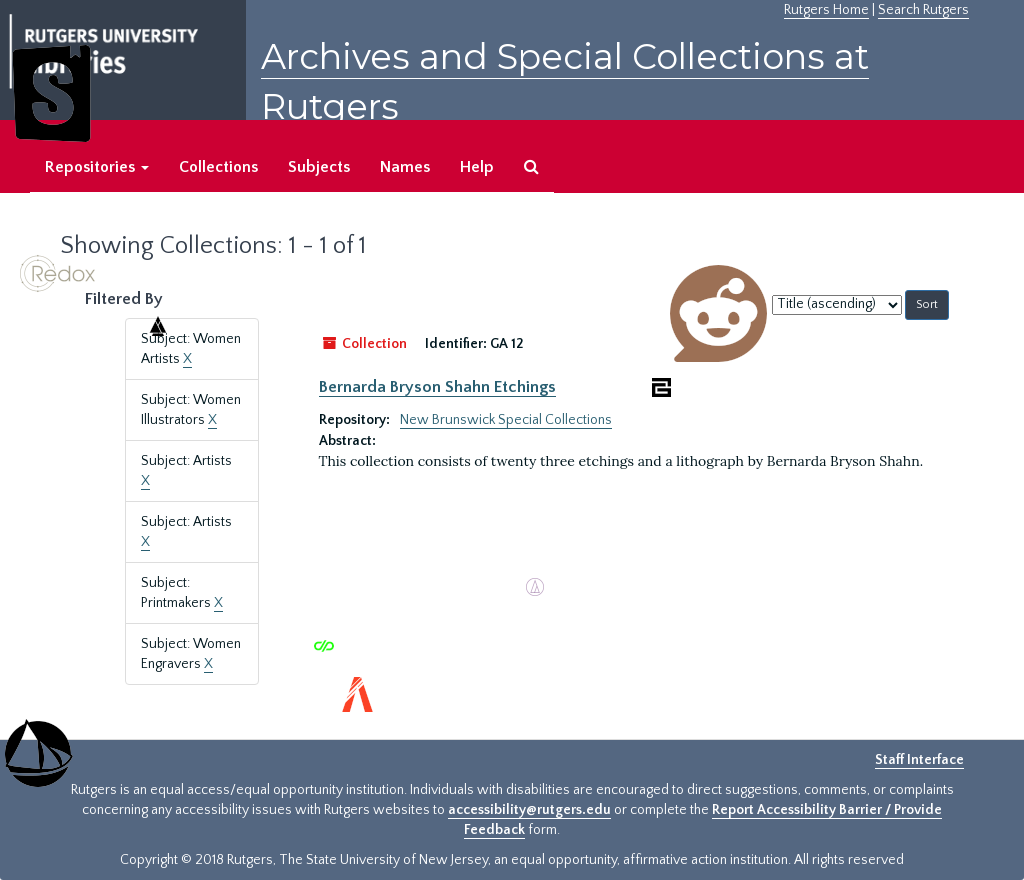  What do you see at coordinates (357, 694) in the screenshot?
I see `open FiveM game modification client` at bounding box center [357, 694].